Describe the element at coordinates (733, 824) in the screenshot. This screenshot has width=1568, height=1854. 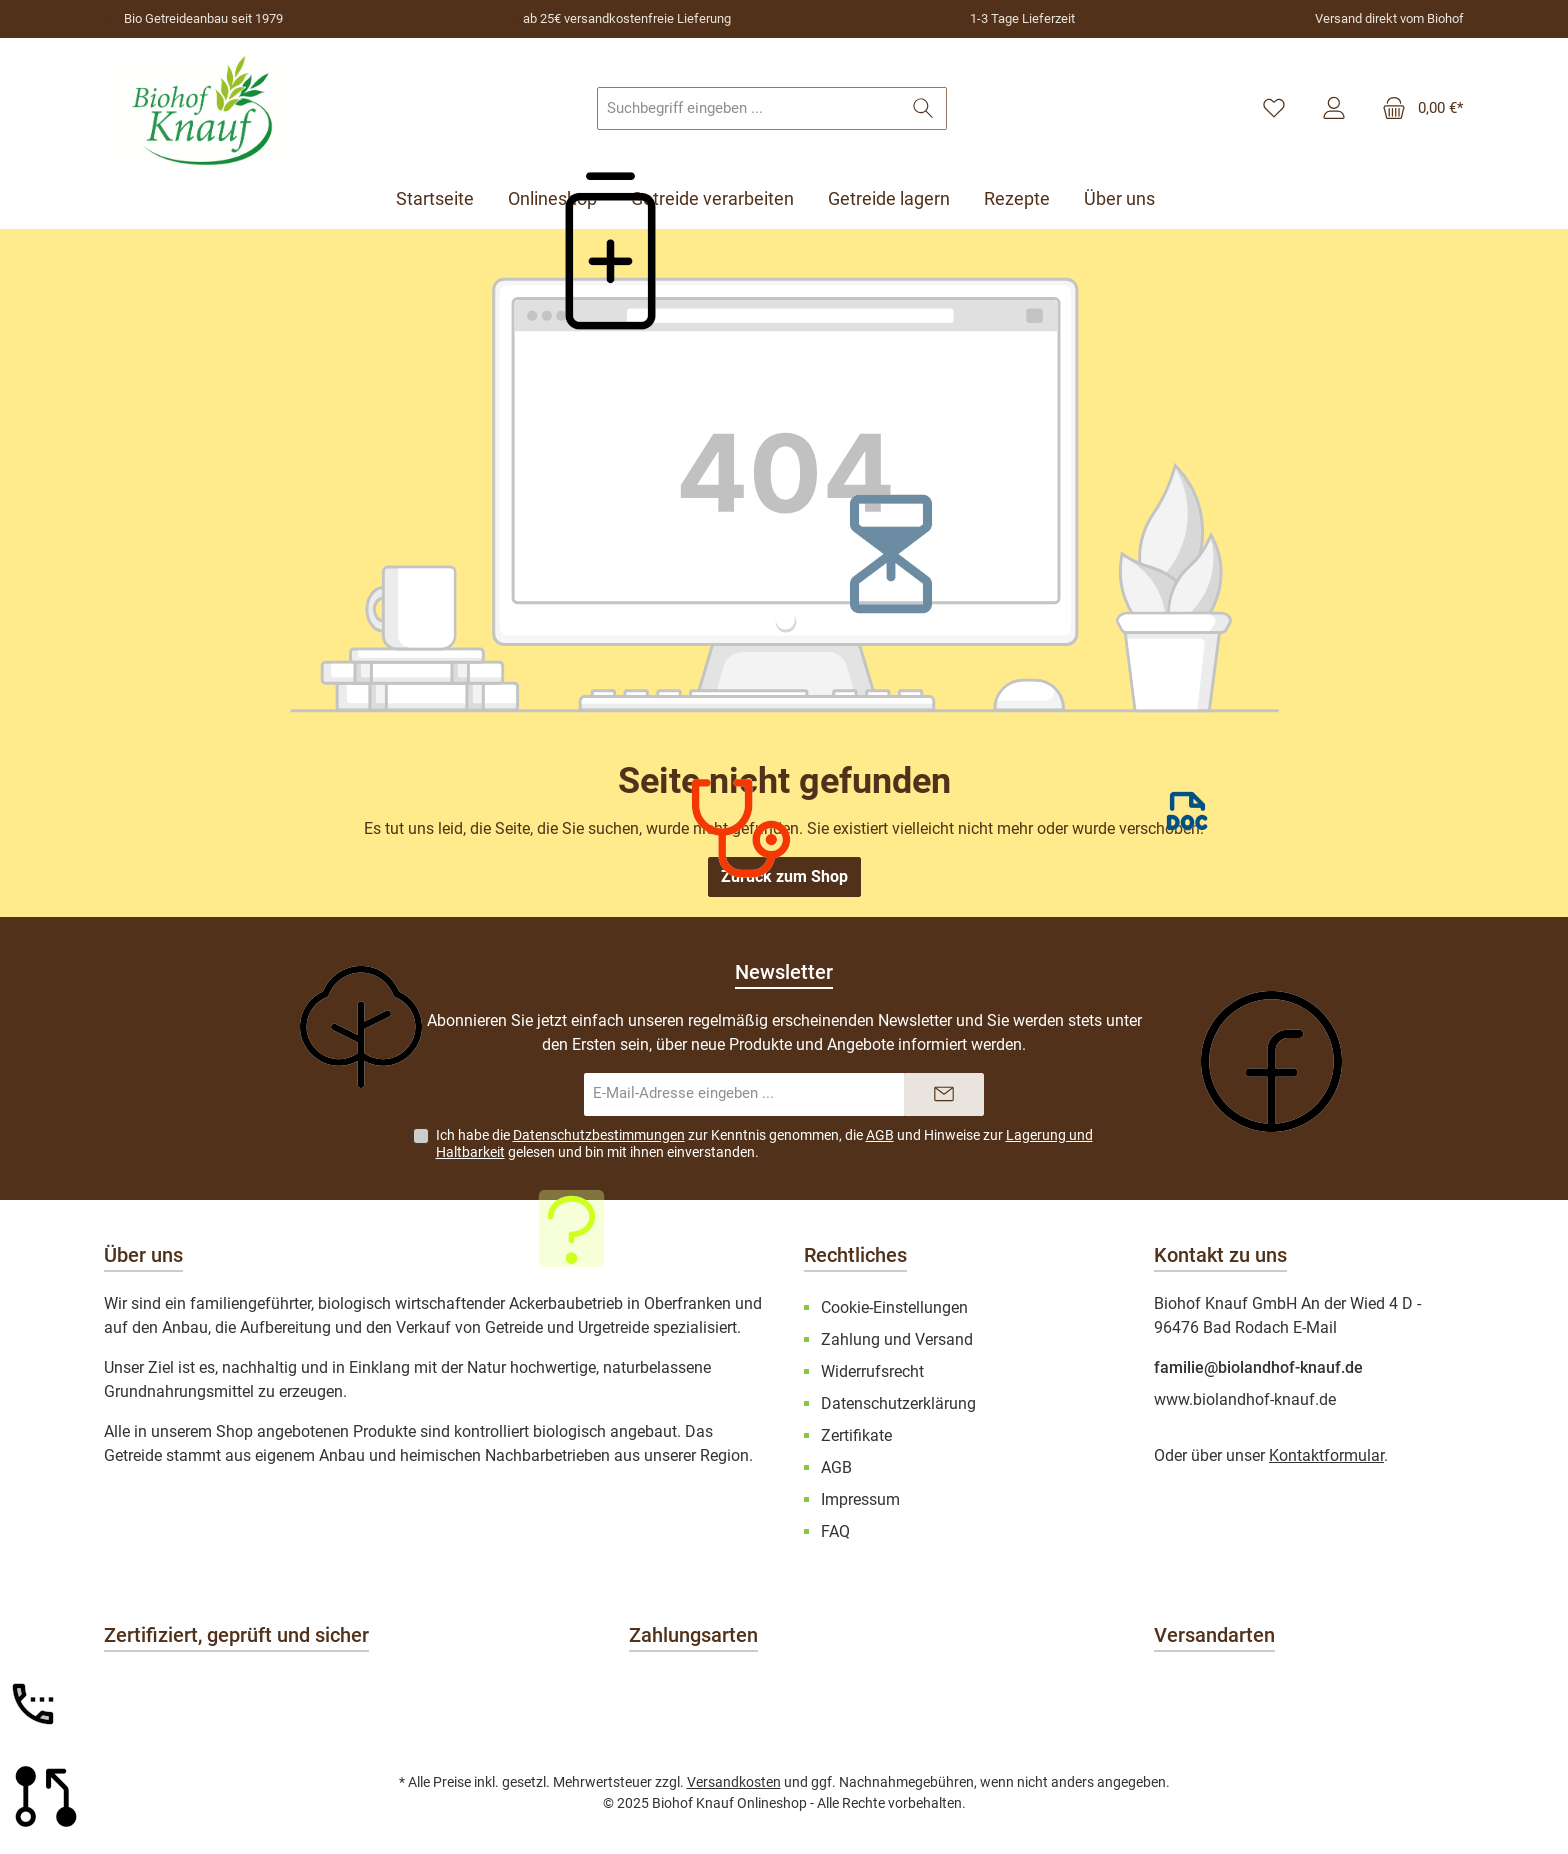
I see `access health or medical features` at that location.